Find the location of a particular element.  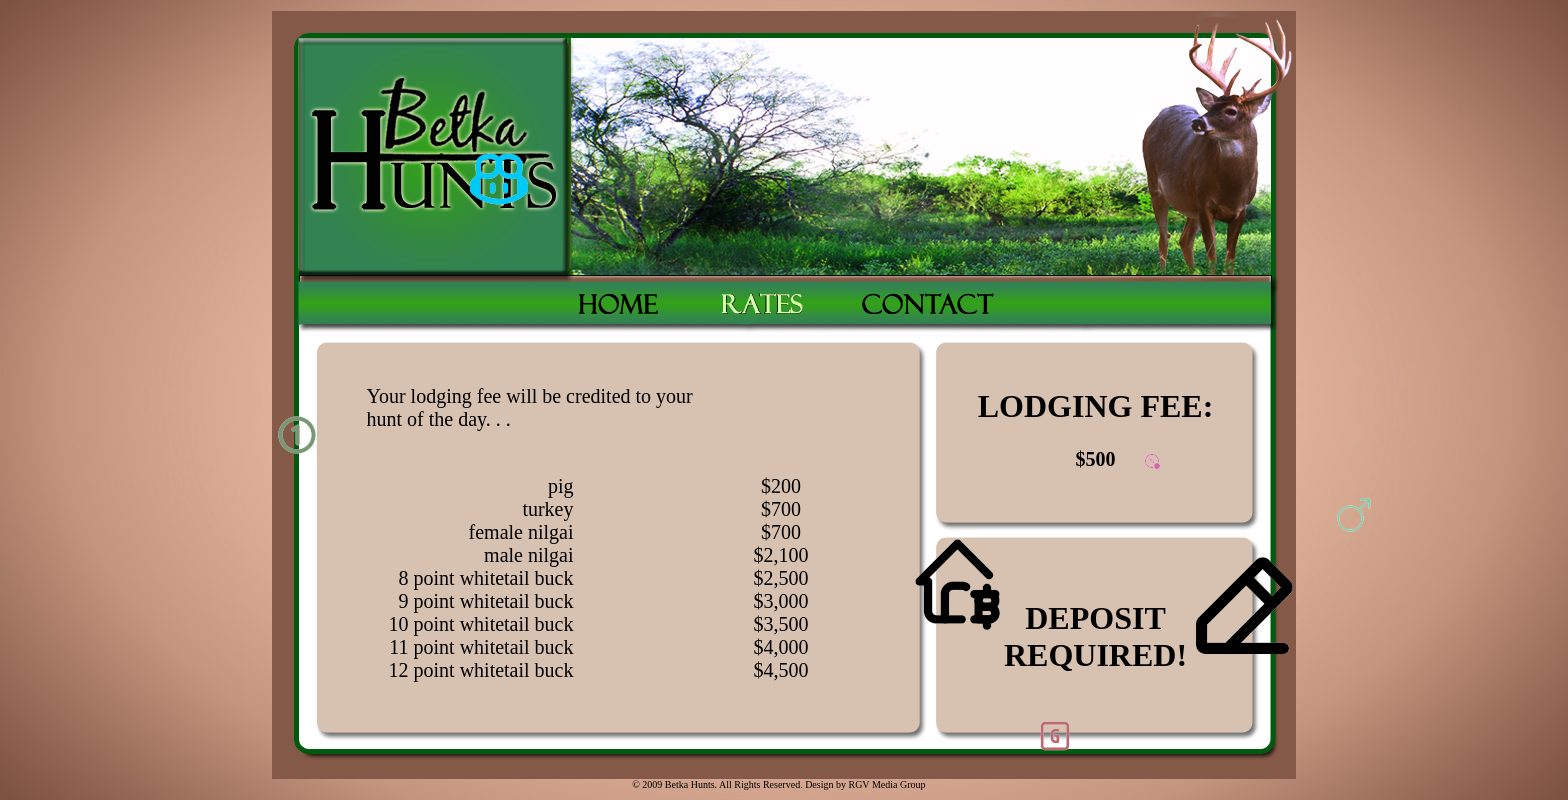

access GitHub Copilot AI assistant is located at coordinates (499, 179).